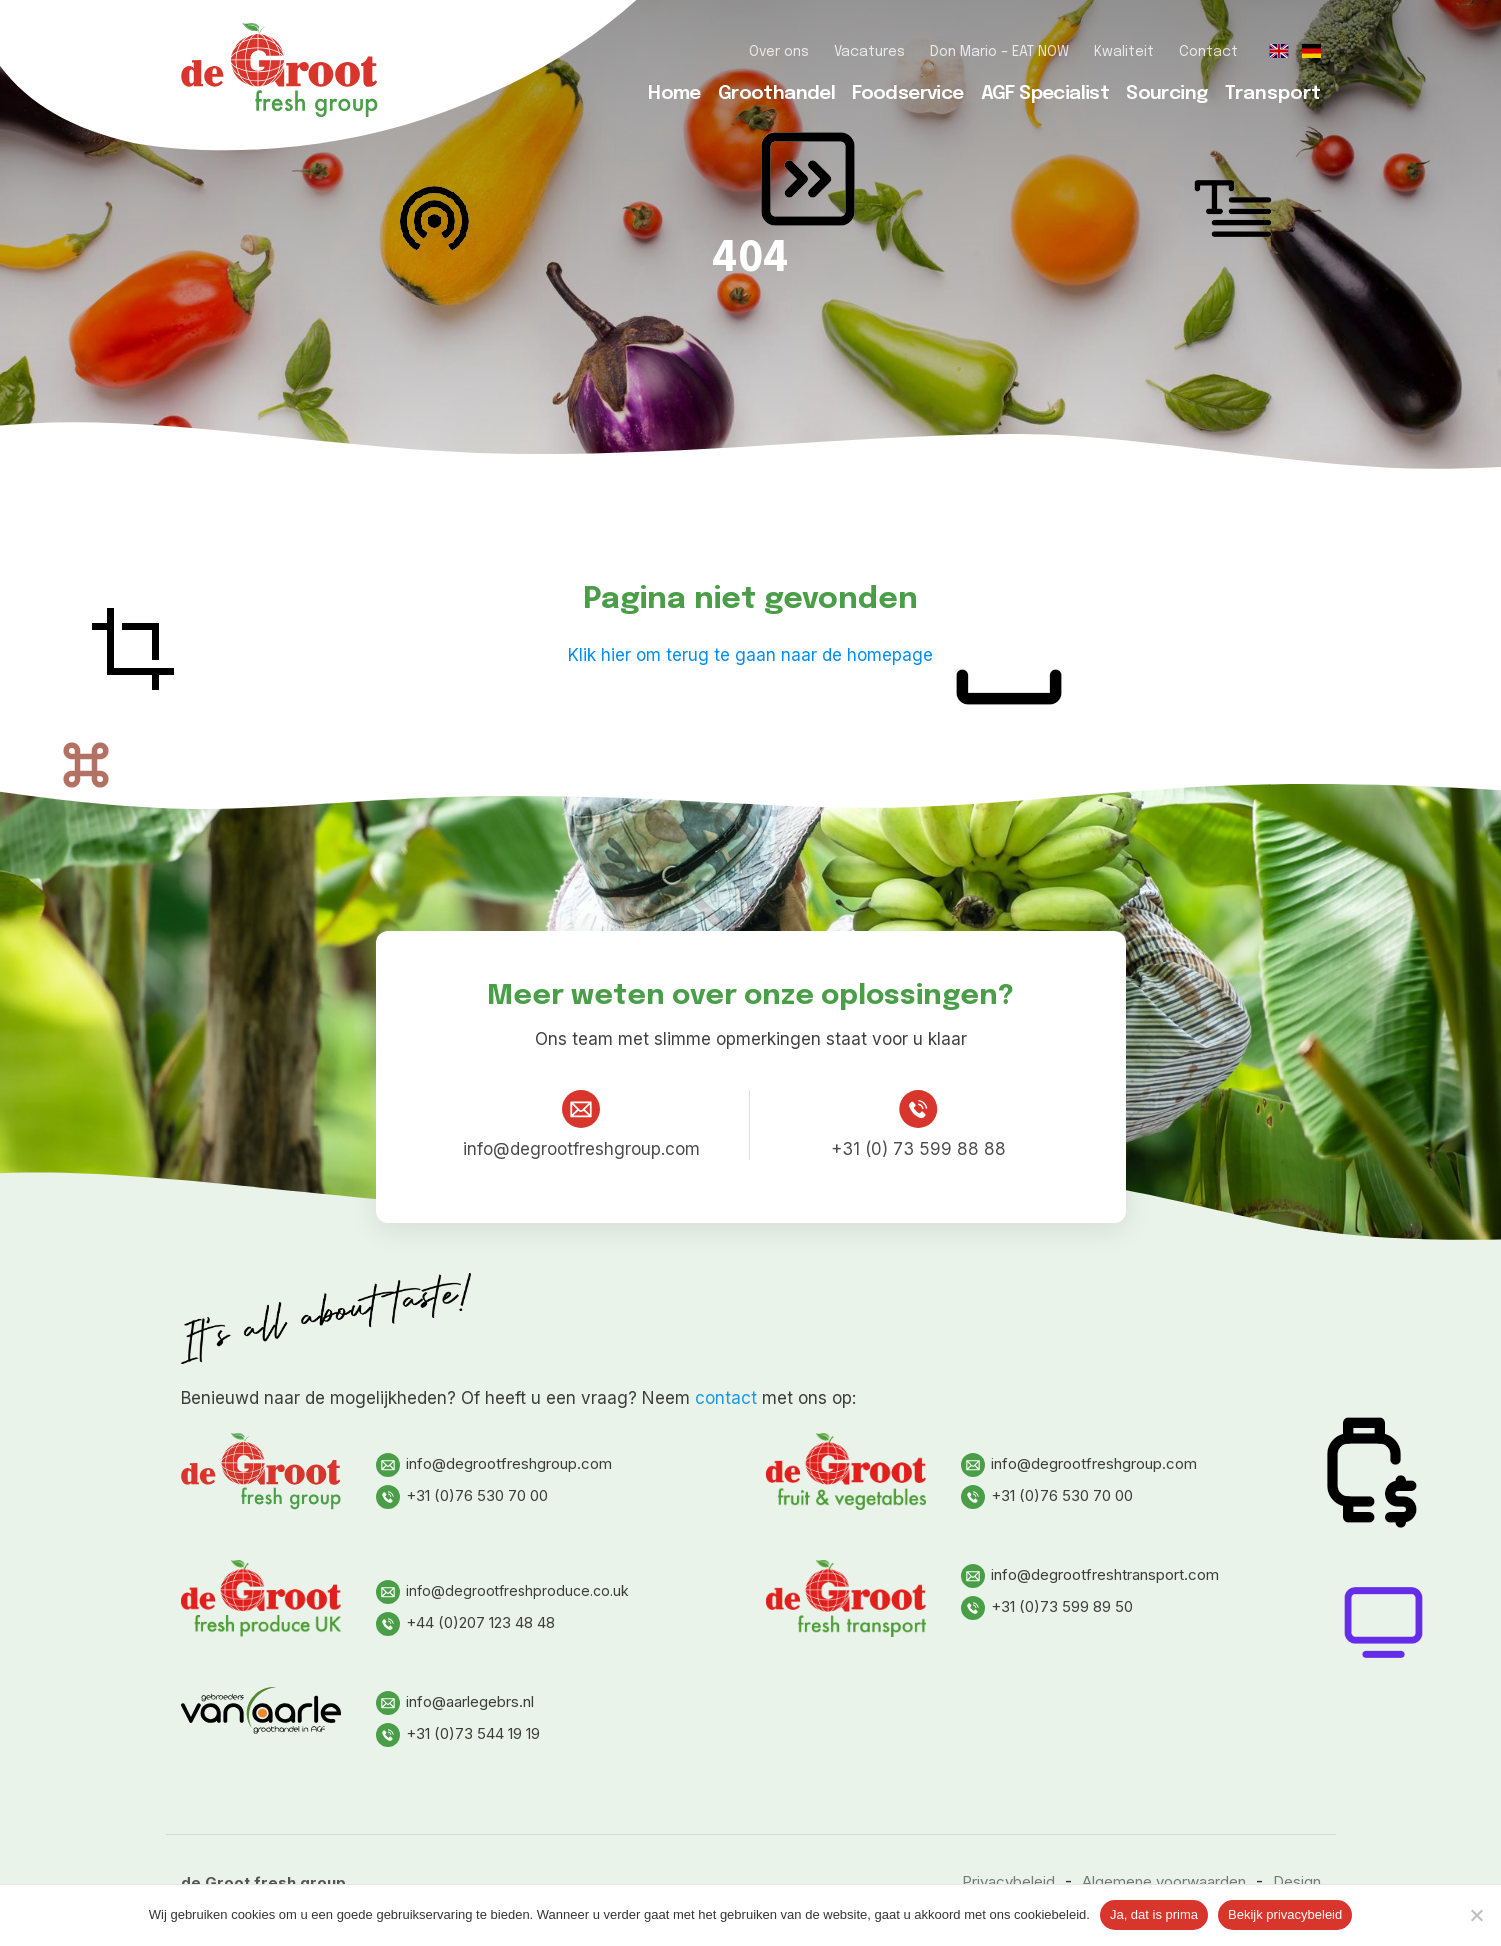 The height and width of the screenshot is (1946, 1501). What do you see at coordinates (86, 765) in the screenshot?
I see `execute a keyboard shortcut or command` at bounding box center [86, 765].